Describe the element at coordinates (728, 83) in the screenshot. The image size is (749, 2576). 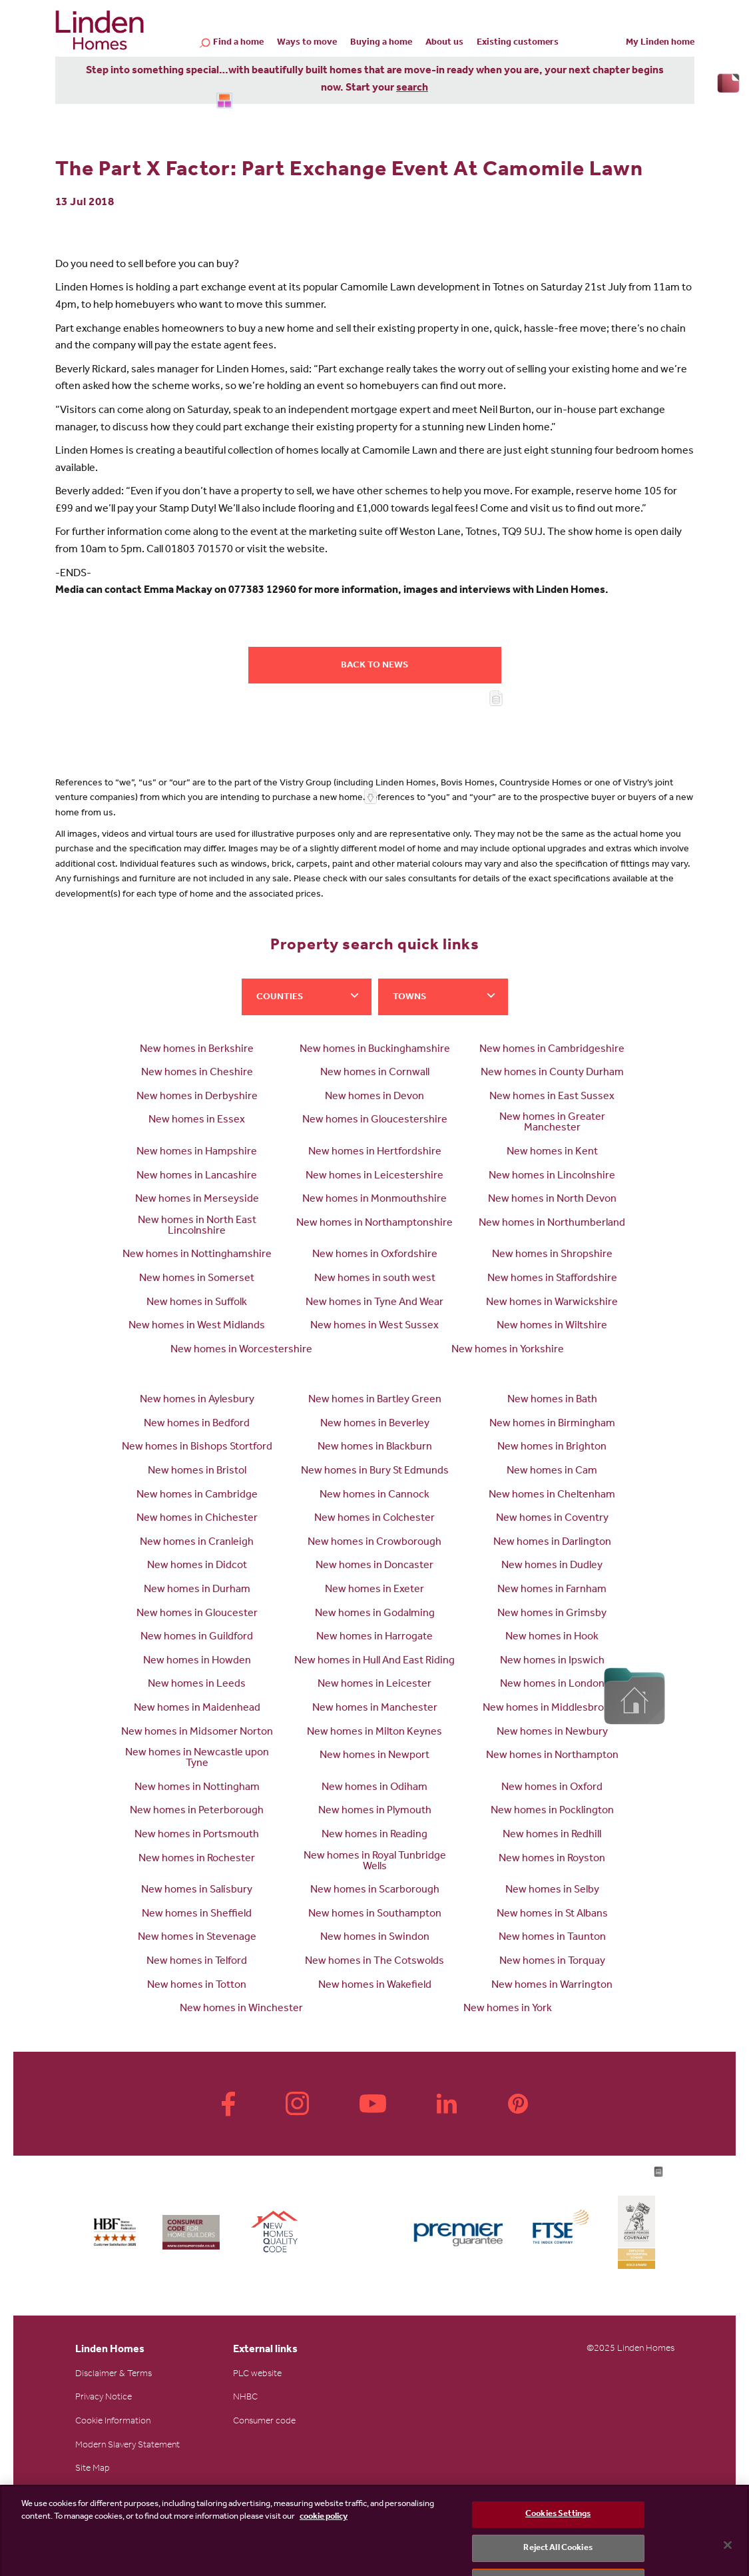
I see `change desktop wallpaper settings` at that location.